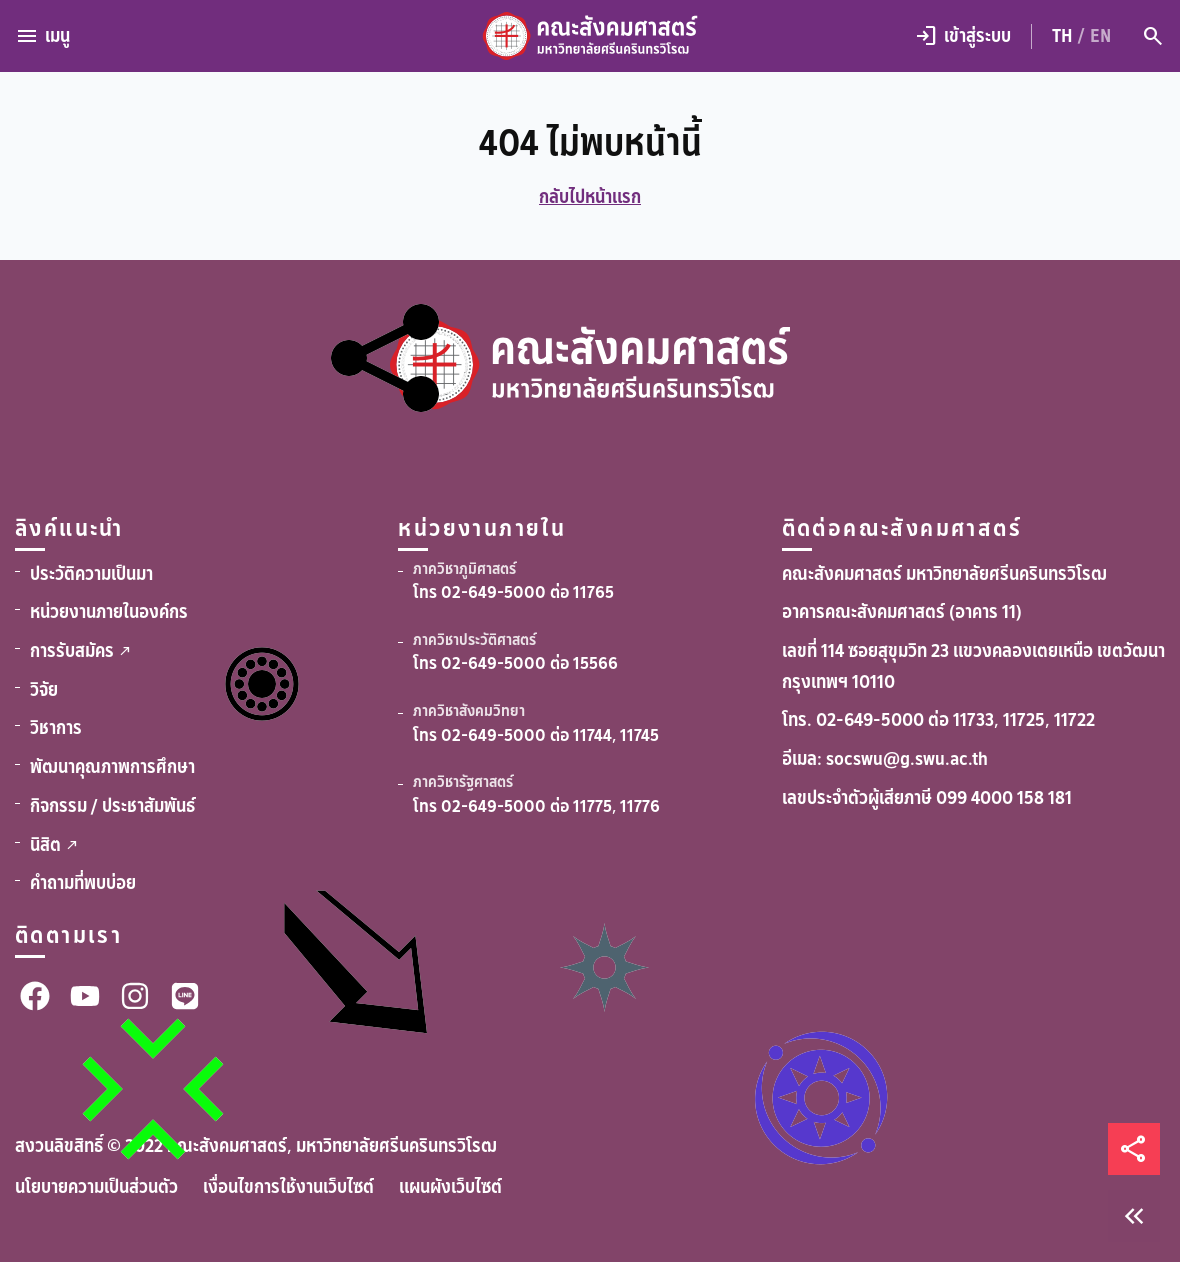 The image size is (1180, 1262). Describe the element at coordinates (153, 1089) in the screenshot. I see `center or focus on a target point` at that location.